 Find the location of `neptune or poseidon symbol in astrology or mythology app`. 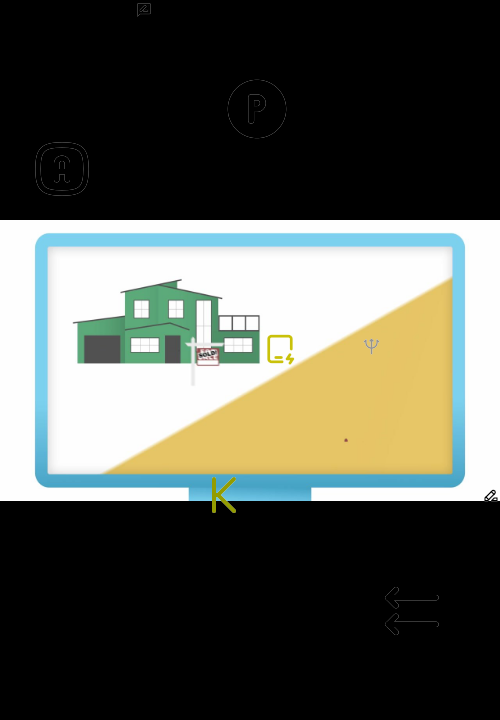

neptune or poseidon symbol in astrology or mythology app is located at coordinates (371, 346).